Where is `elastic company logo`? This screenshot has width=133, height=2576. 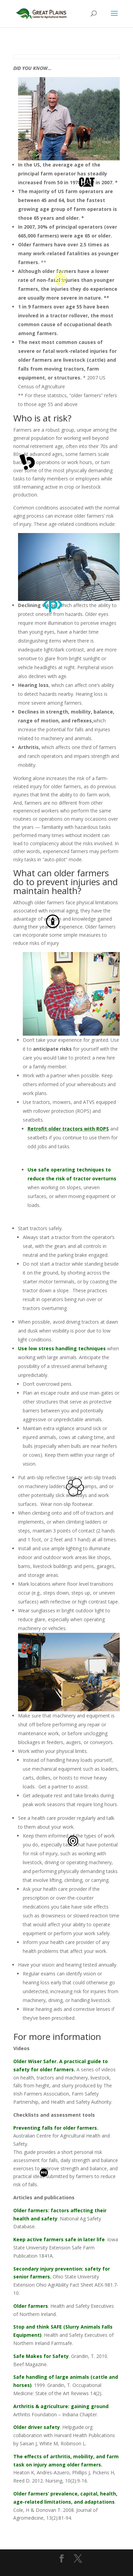 elastic company logo is located at coordinates (75, 1487).